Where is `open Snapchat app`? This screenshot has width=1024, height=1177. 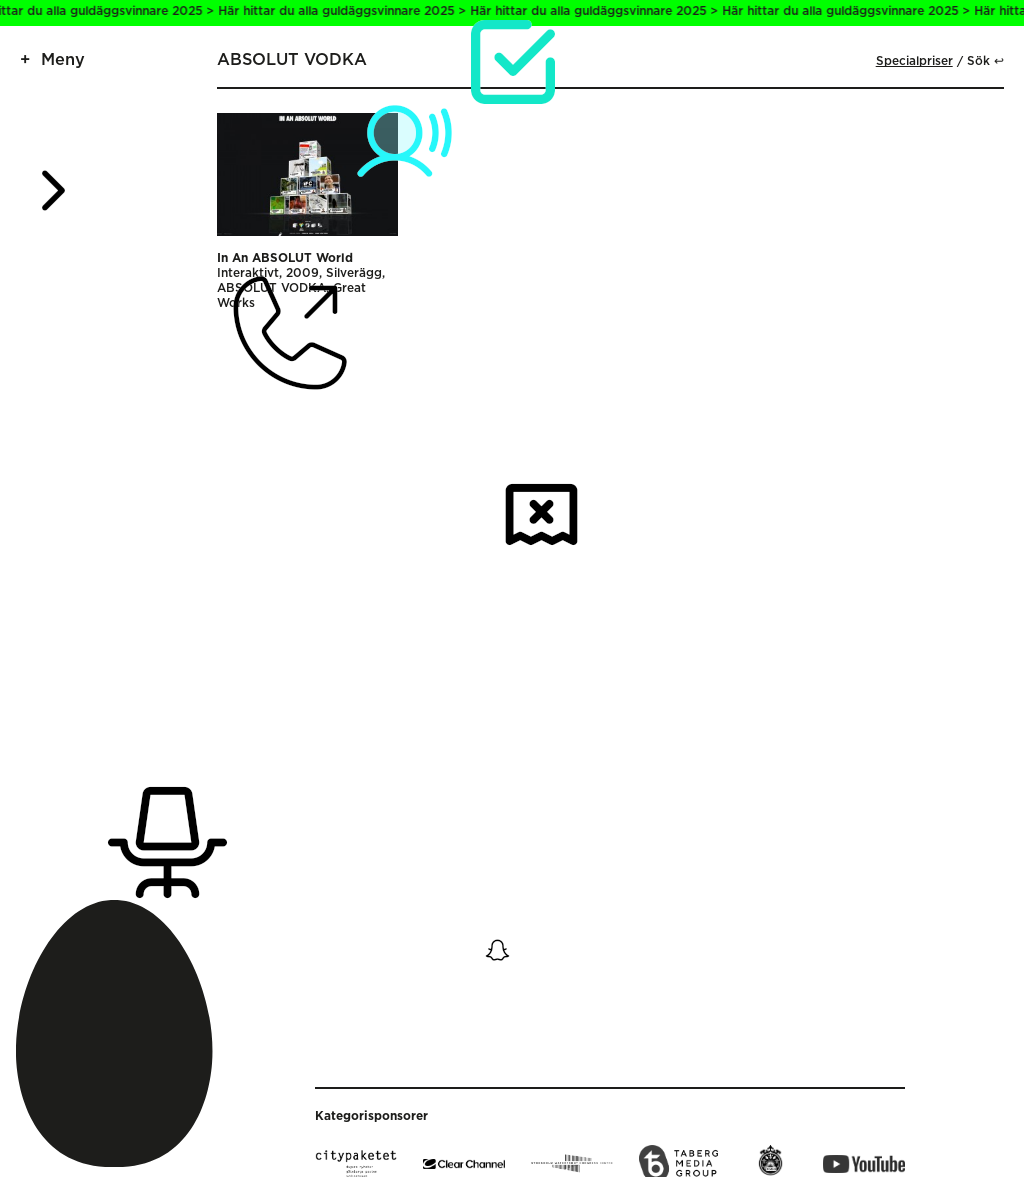 open Snapchat app is located at coordinates (497, 950).